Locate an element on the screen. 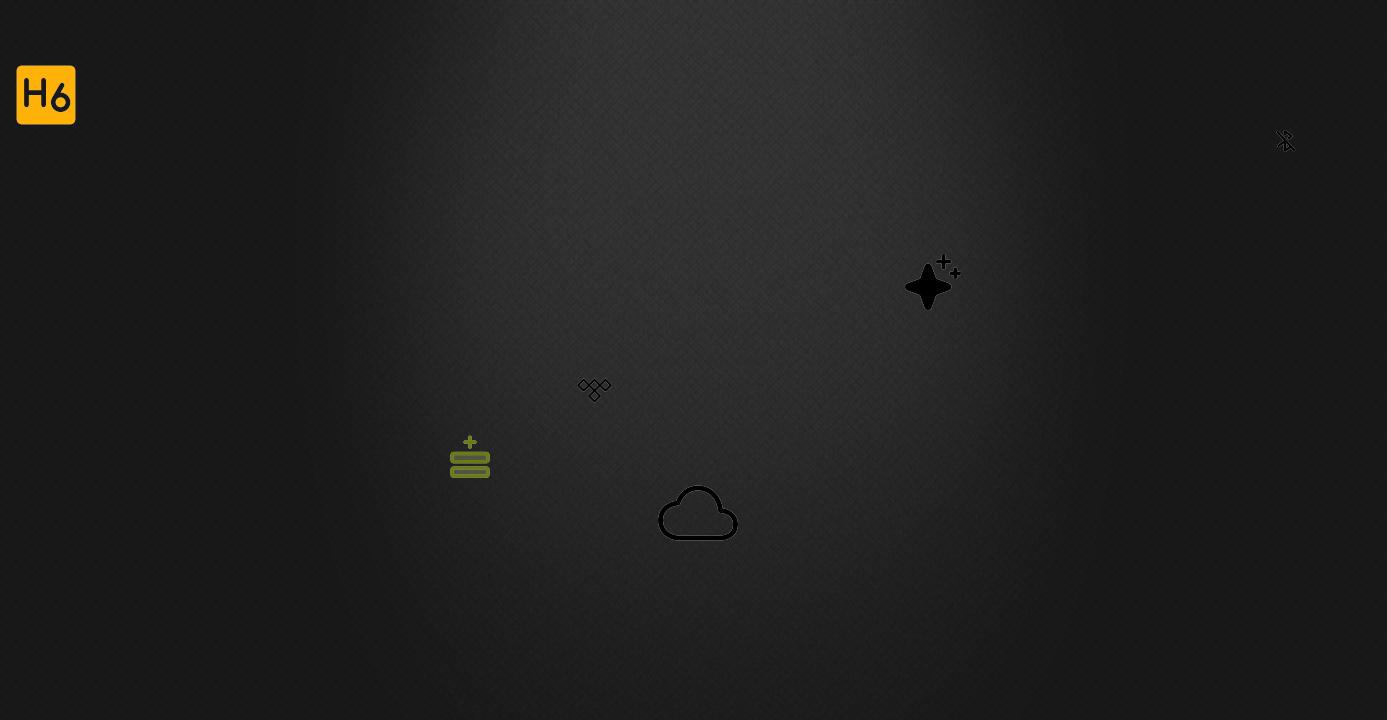 The height and width of the screenshot is (720, 1387). indicates AI-generated or enhanced content is located at coordinates (932, 283).